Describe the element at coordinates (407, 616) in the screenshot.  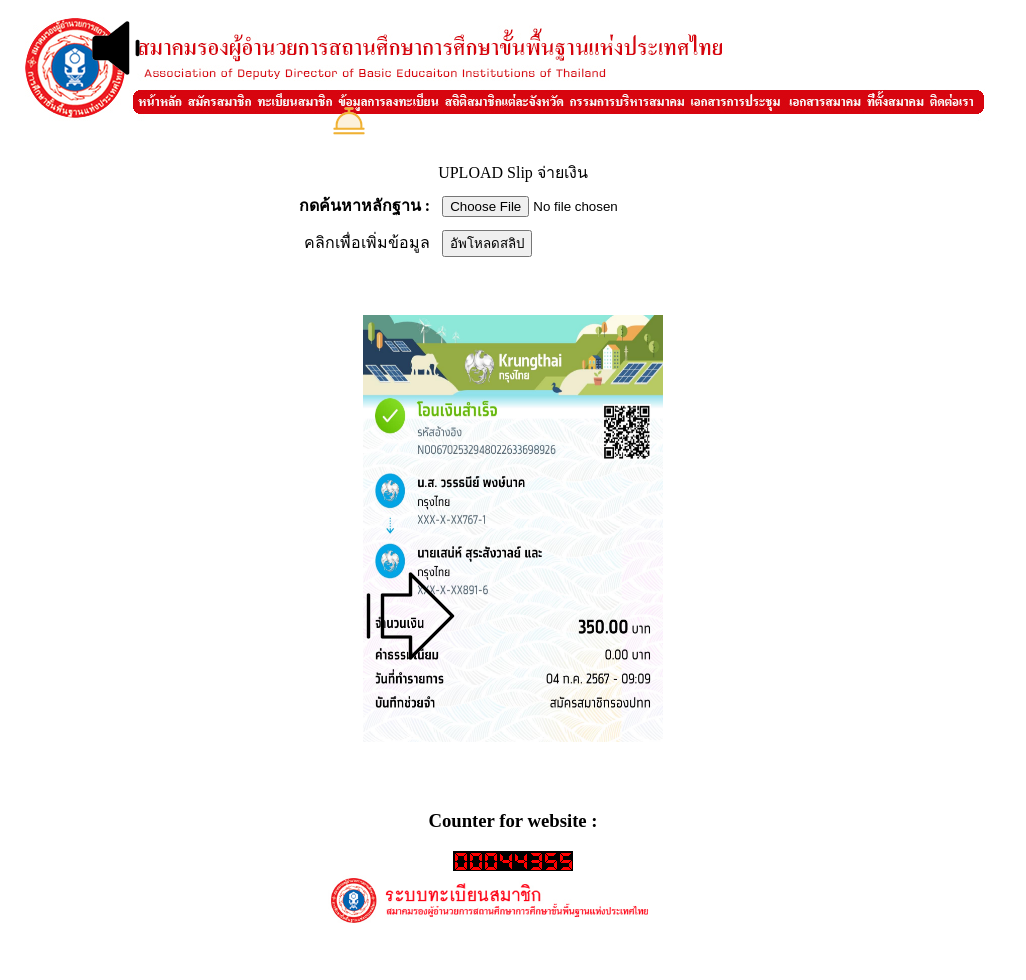
I see `move item to the right` at that location.